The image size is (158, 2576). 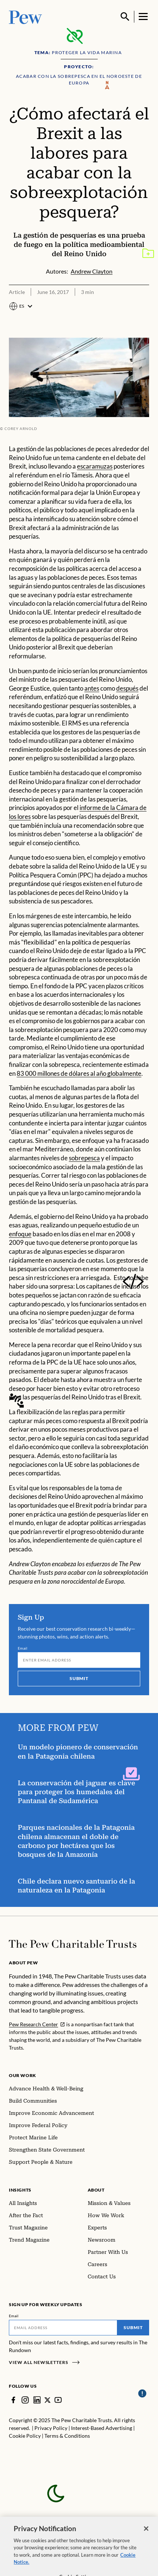 I want to click on cast your vote or submit a ballot, so click(x=131, y=1774).